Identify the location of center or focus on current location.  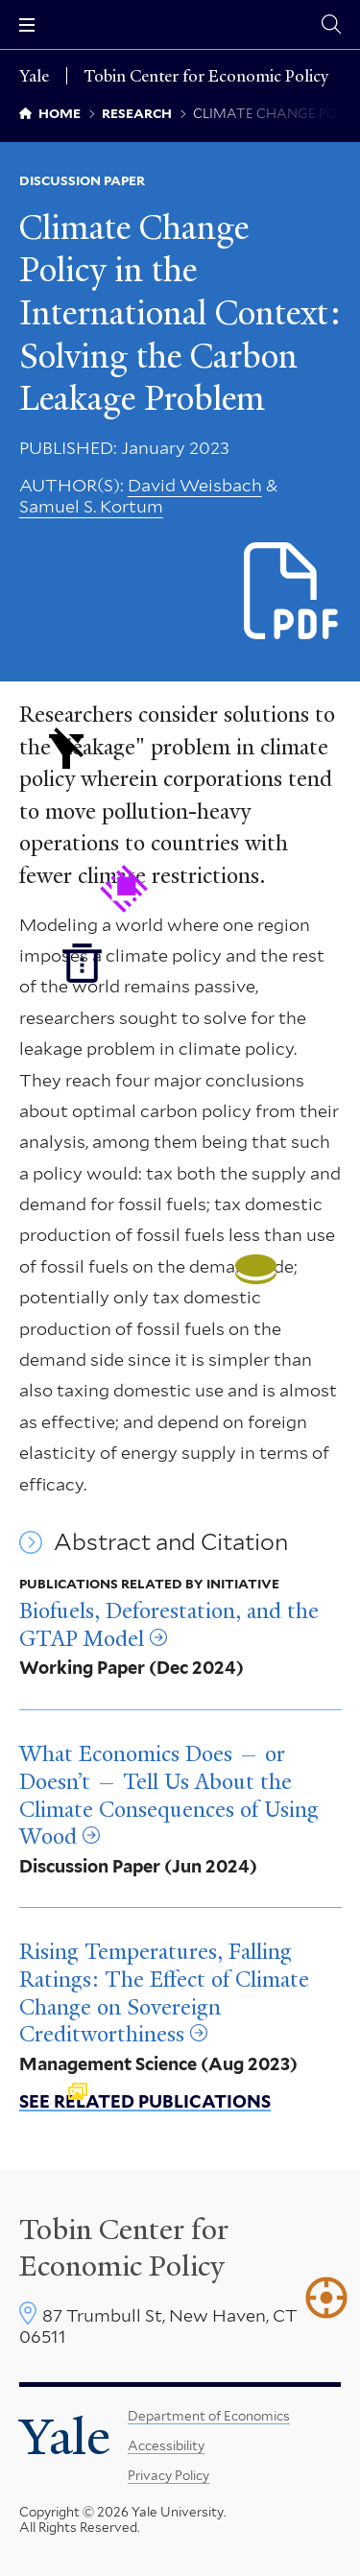
(326, 2298).